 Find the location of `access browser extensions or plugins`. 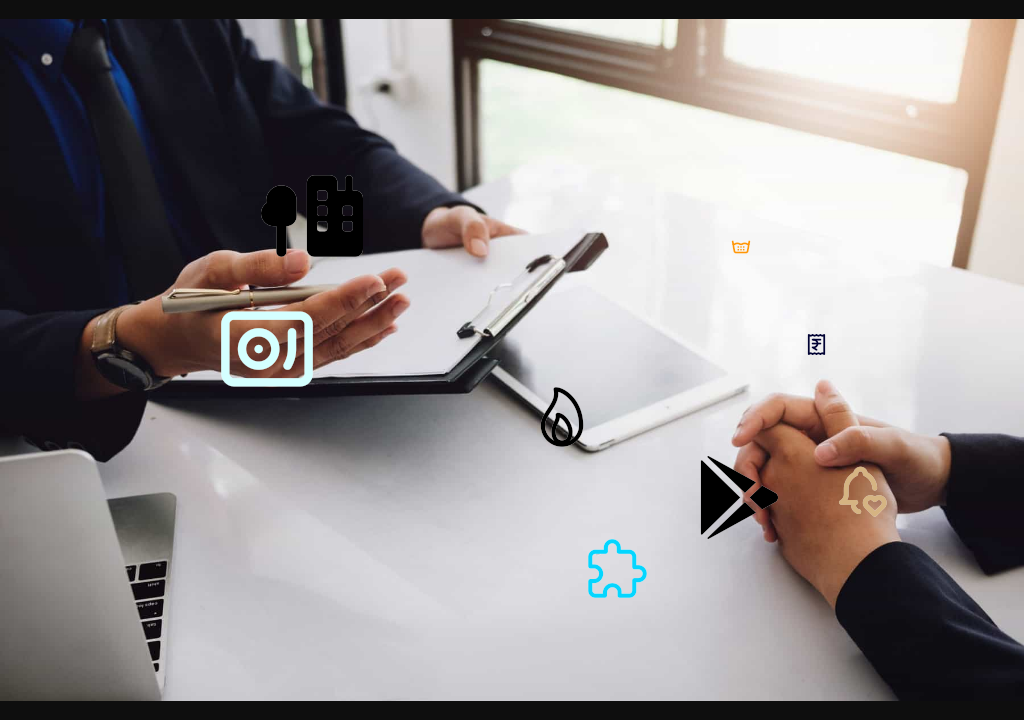

access browser extensions or plugins is located at coordinates (617, 568).